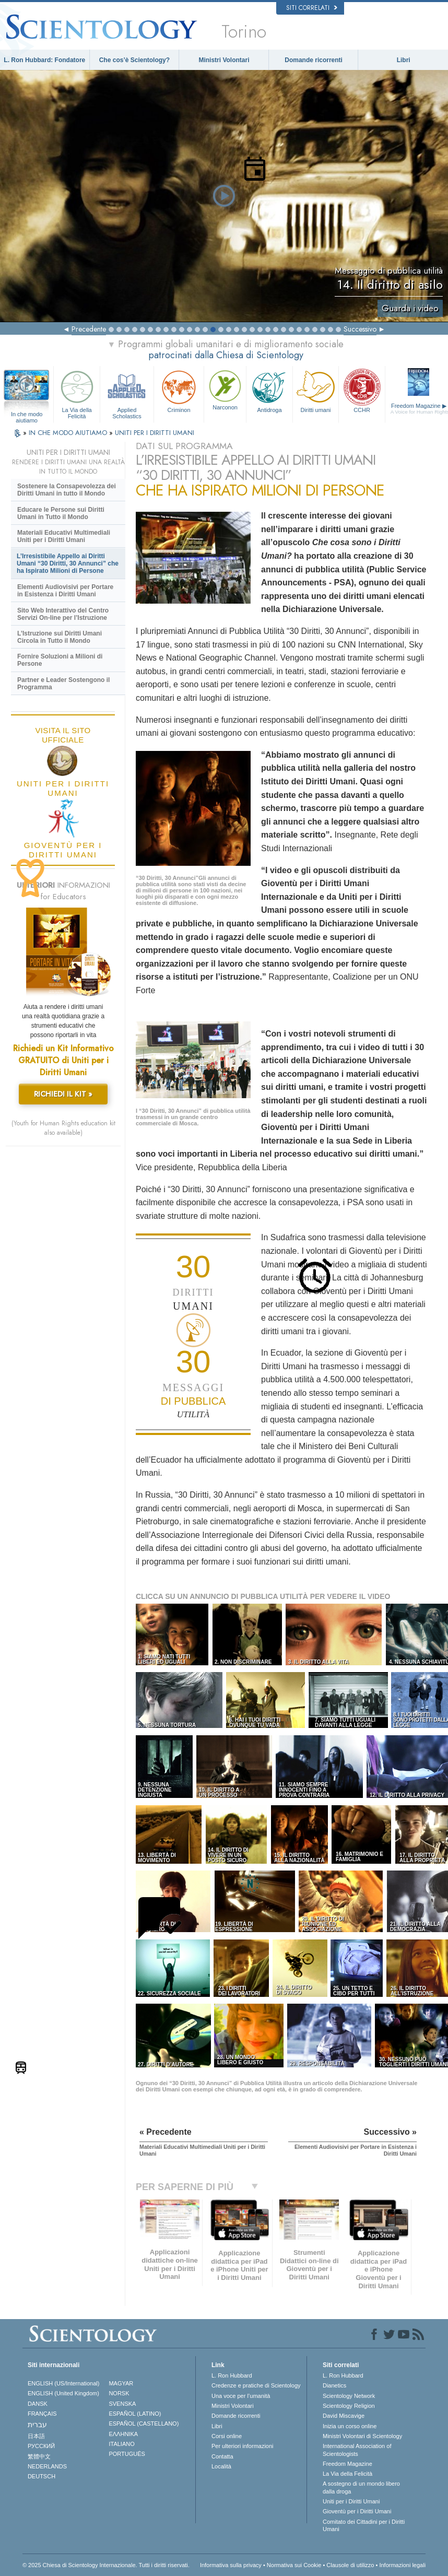 This screenshot has width=448, height=2576. Describe the element at coordinates (250, 1884) in the screenshot. I see `indicates a draft or pending status for an item` at that location.